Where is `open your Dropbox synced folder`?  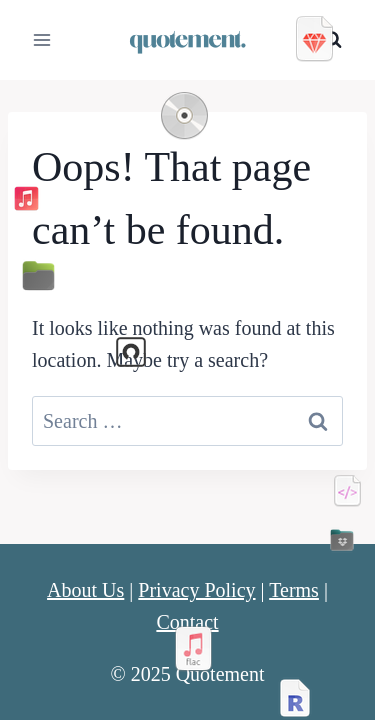 open your Dropbox synced folder is located at coordinates (342, 540).